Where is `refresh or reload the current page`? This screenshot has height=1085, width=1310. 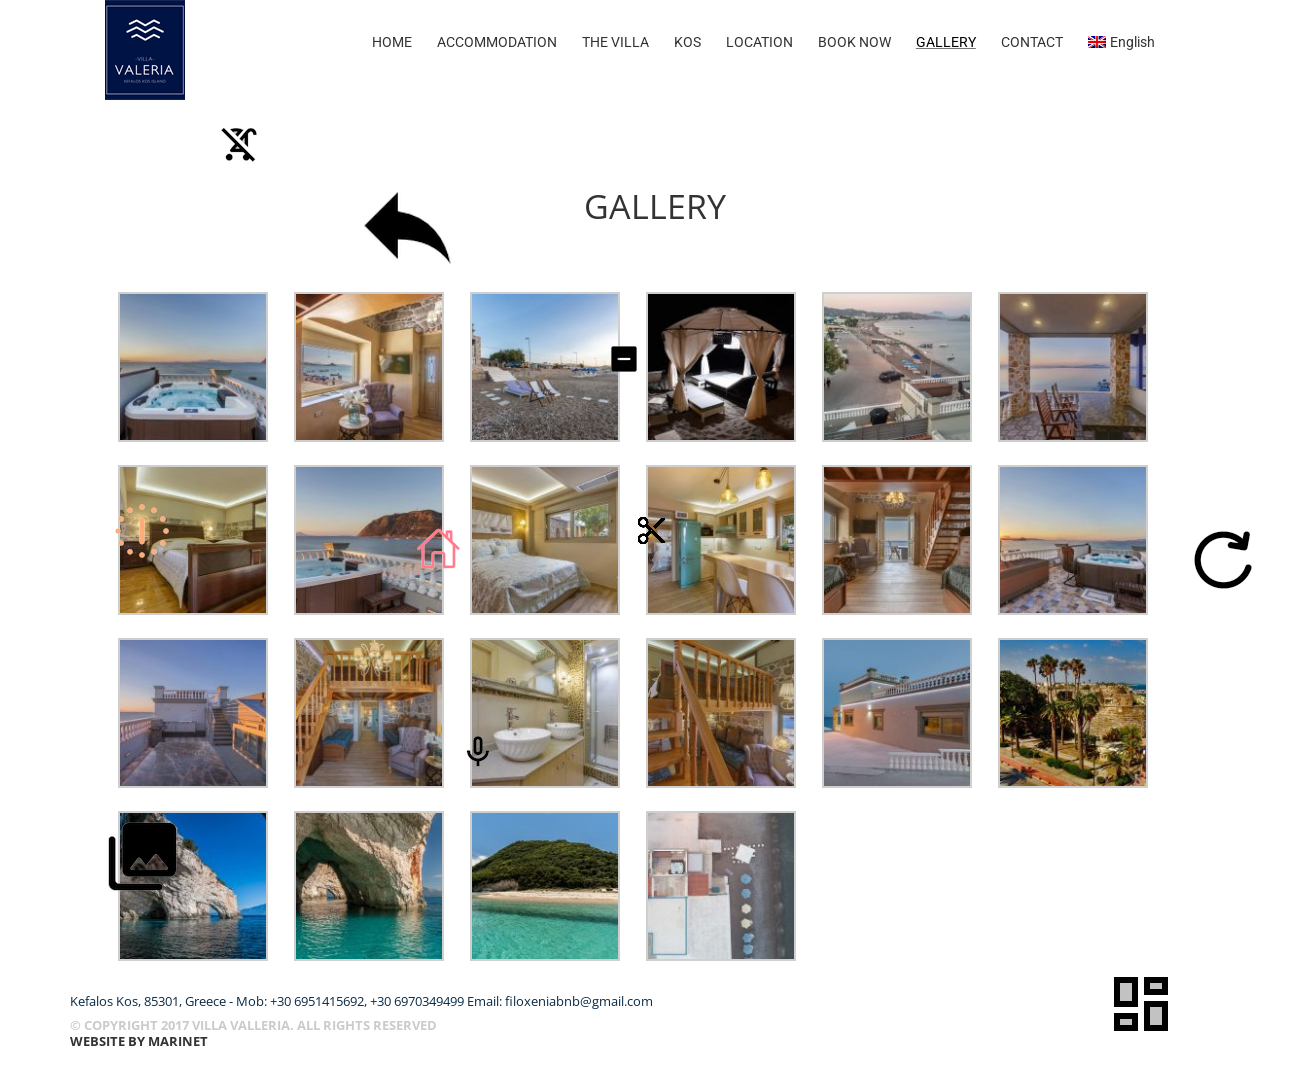
refresh or reload the current page is located at coordinates (1223, 560).